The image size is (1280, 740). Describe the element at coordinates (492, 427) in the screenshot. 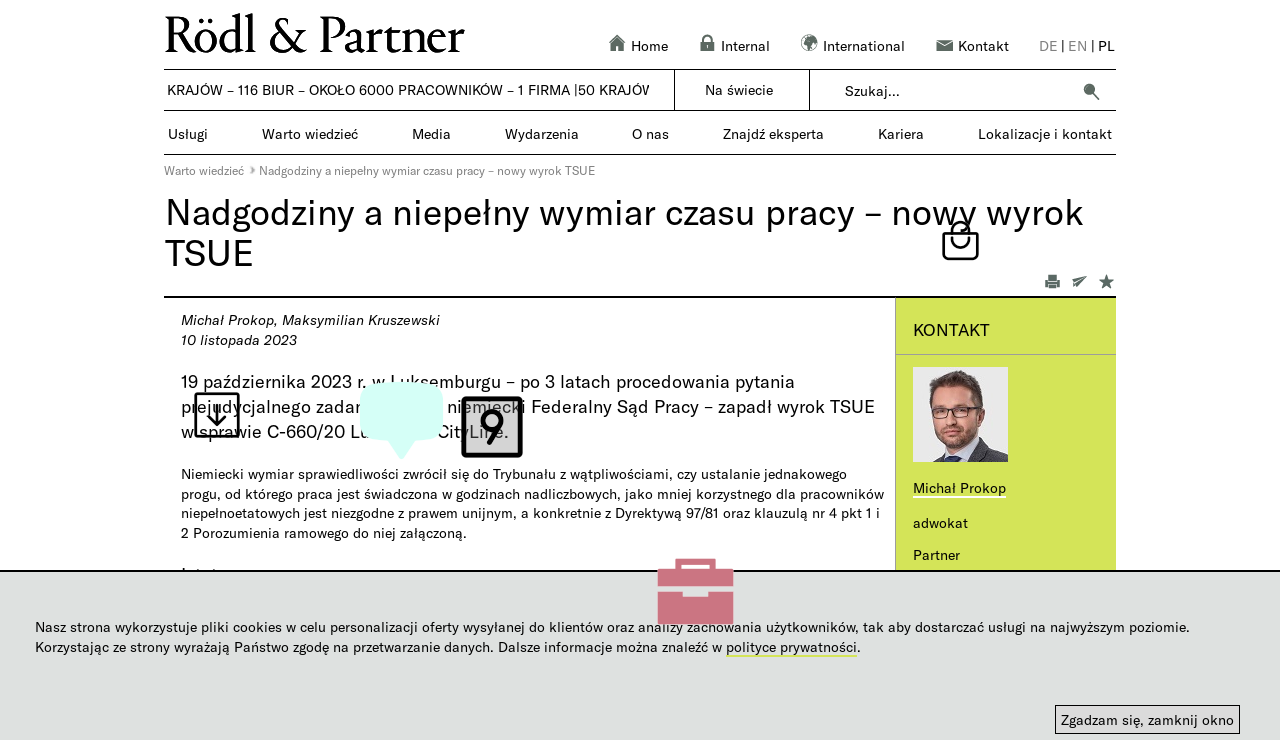

I see `select number nine from a keypad` at that location.